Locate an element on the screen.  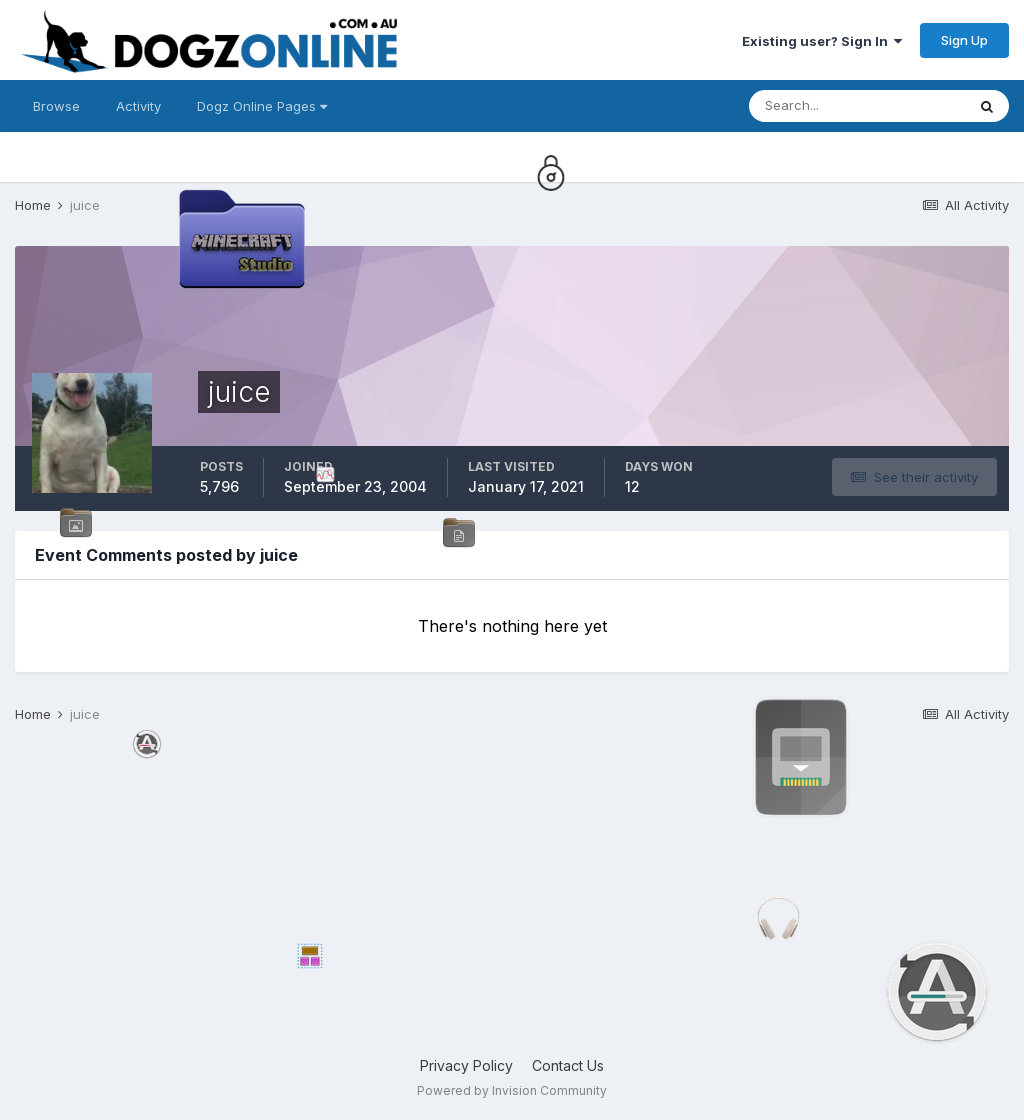
select all items in the current view is located at coordinates (310, 956).